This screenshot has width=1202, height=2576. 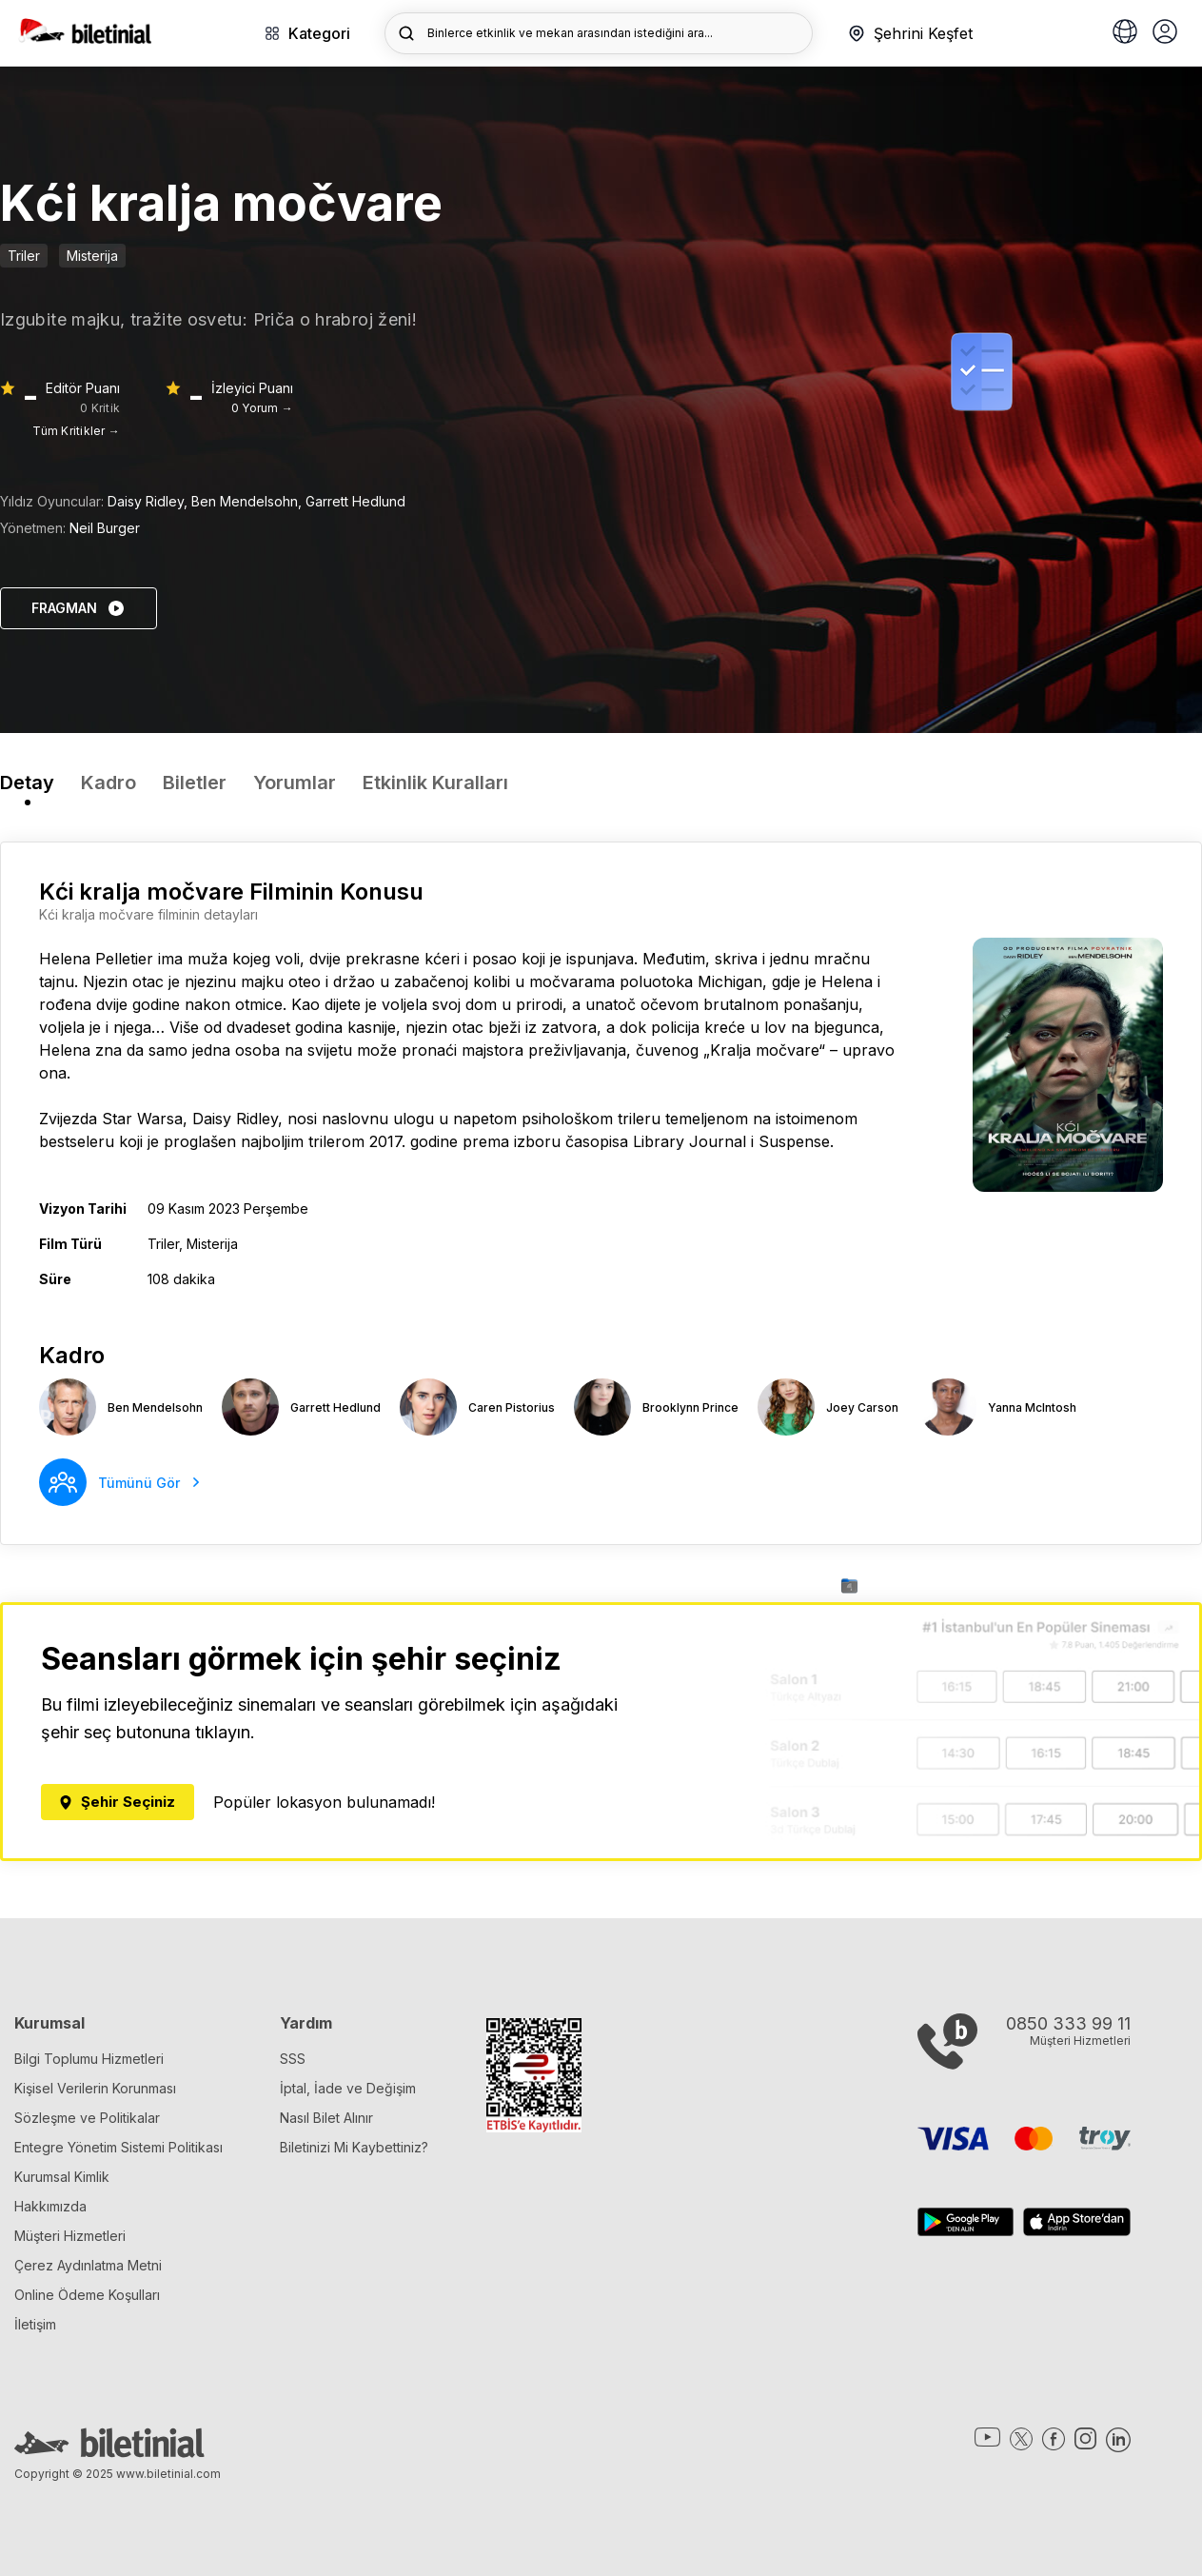 I want to click on open the to-do list app, so click(x=981, y=371).